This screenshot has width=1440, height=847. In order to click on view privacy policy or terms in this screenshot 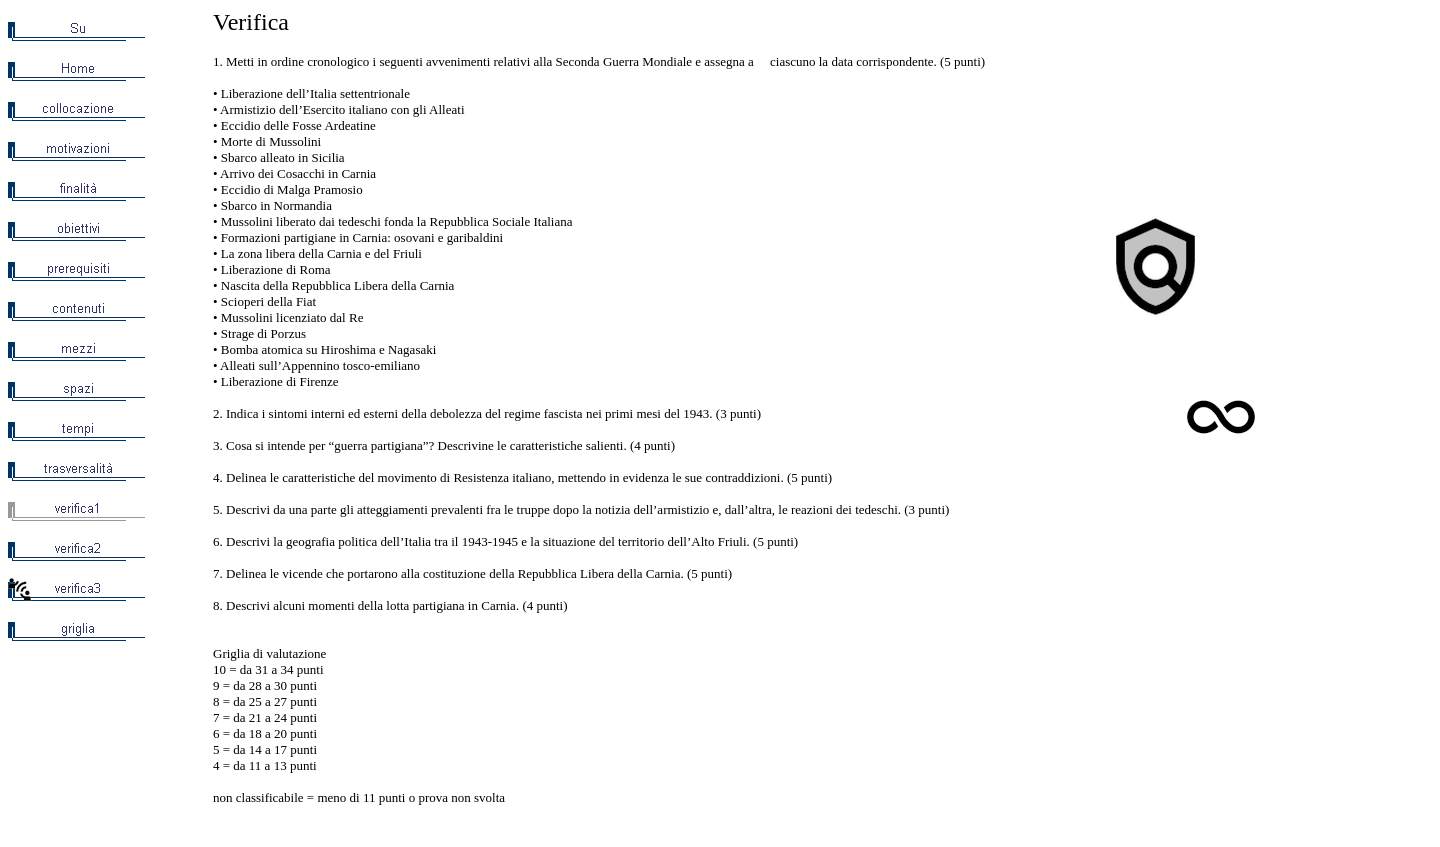, I will do `click(1155, 266)`.